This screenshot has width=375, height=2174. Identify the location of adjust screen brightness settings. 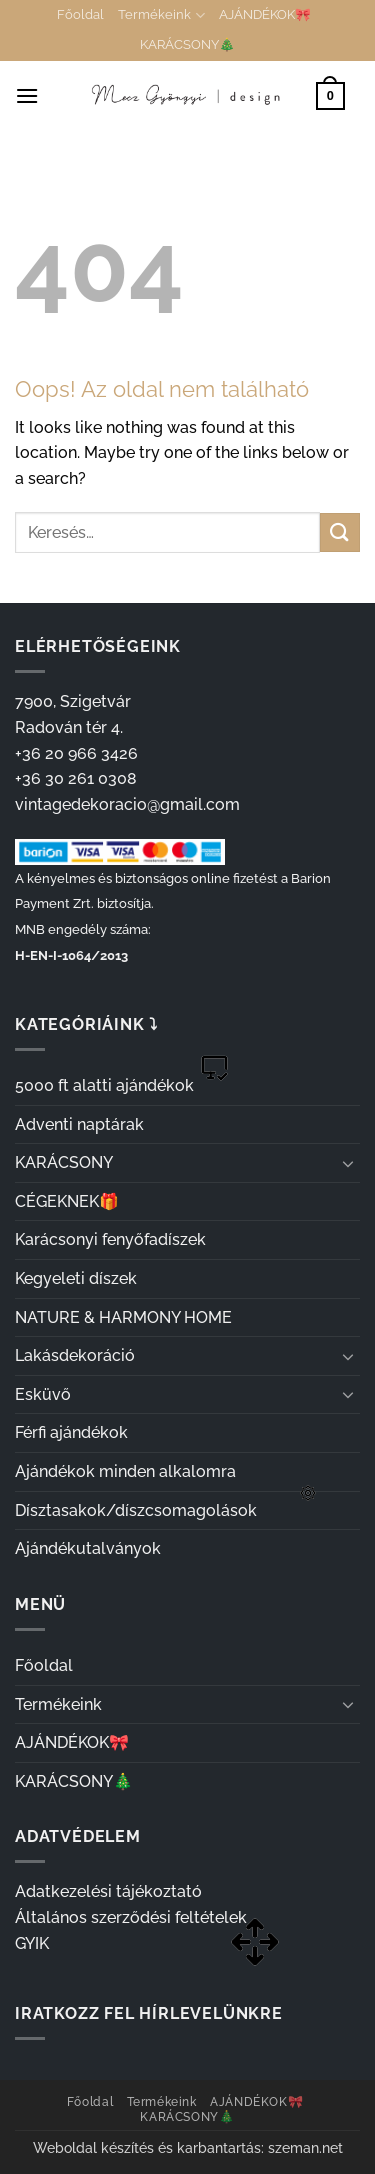
(308, 1493).